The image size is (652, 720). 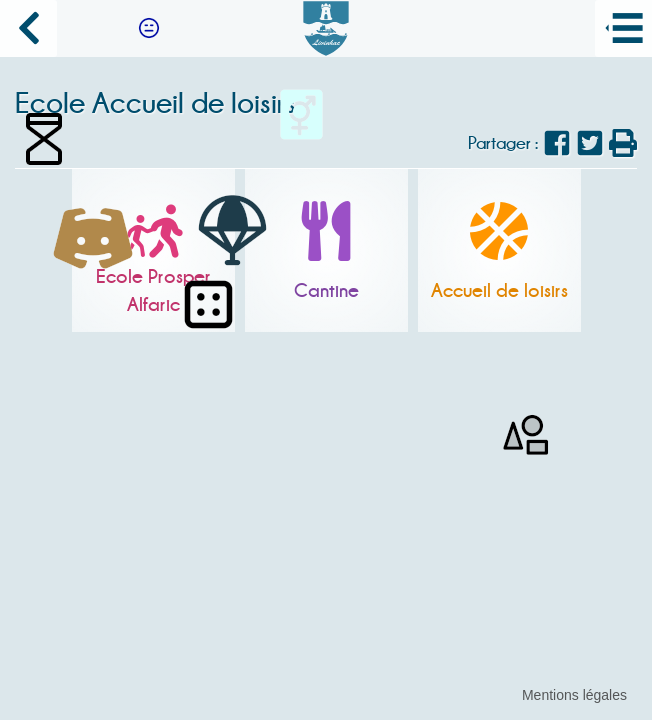 What do you see at coordinates (149, 28) in the screenshot?
I see `express annoyance or frustration in a reaction` at bounding box center [149, 28].